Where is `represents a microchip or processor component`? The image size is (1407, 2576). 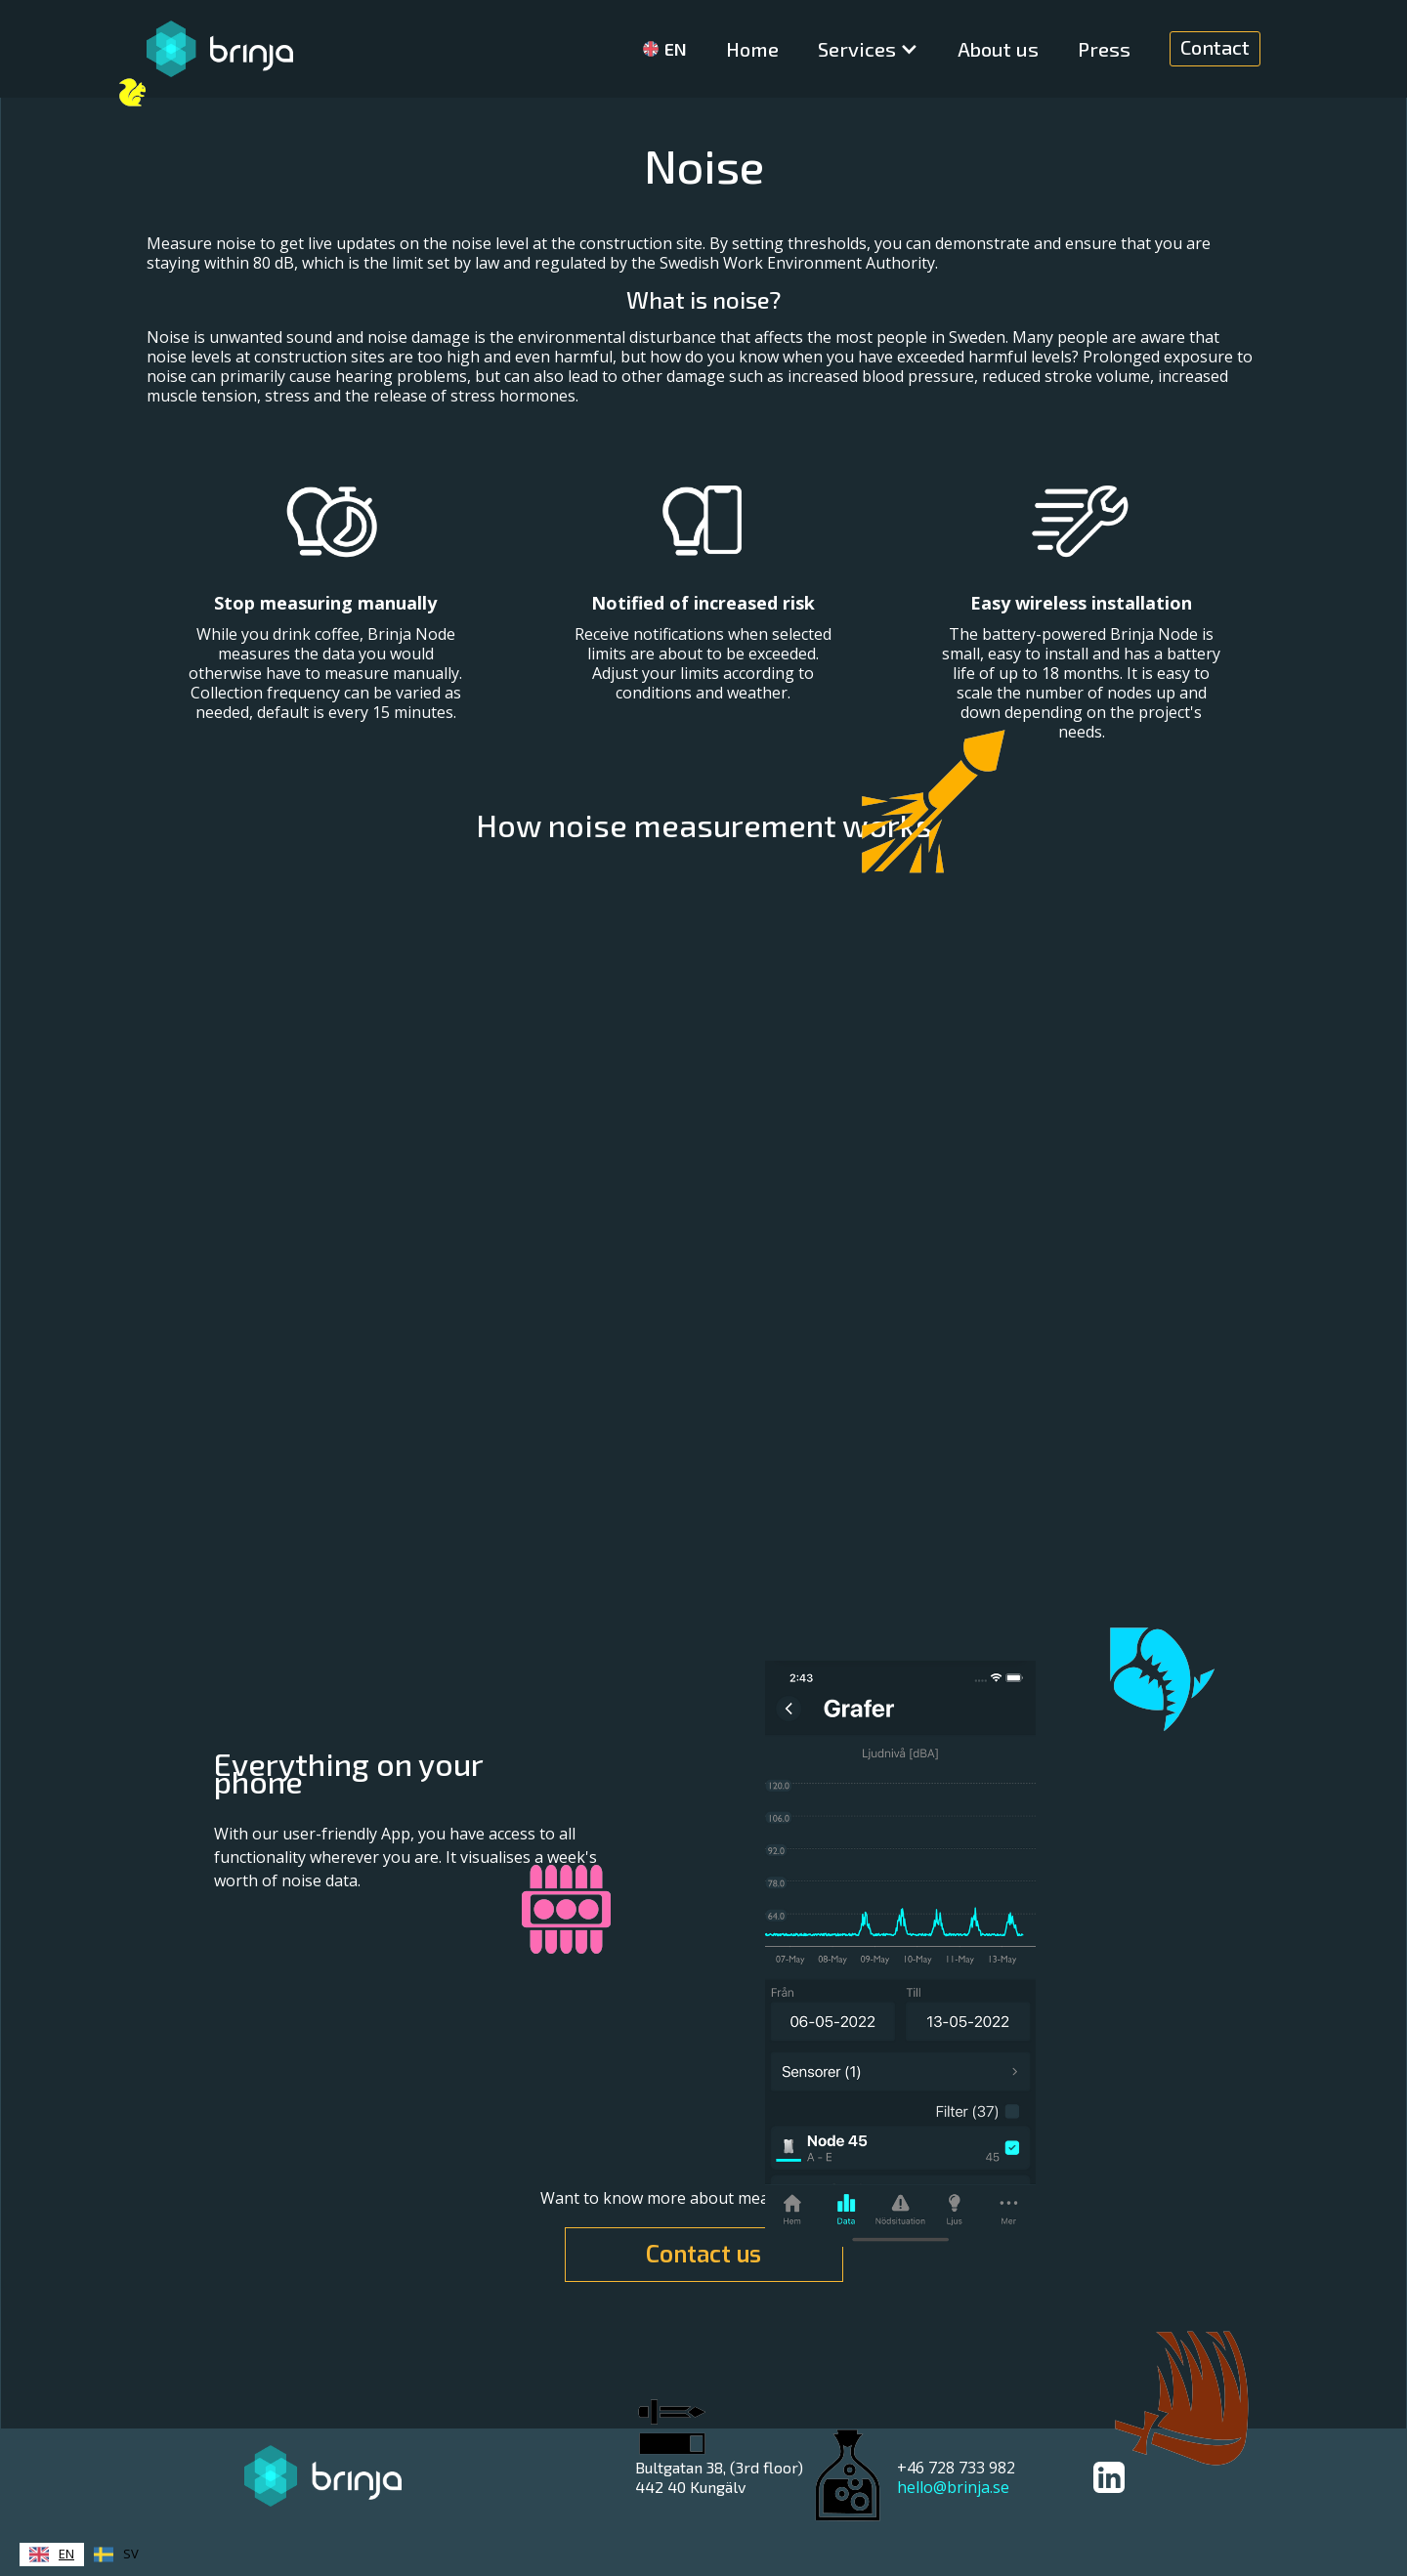
represents a microchip or processor component is located at coordinates (566, 1909).